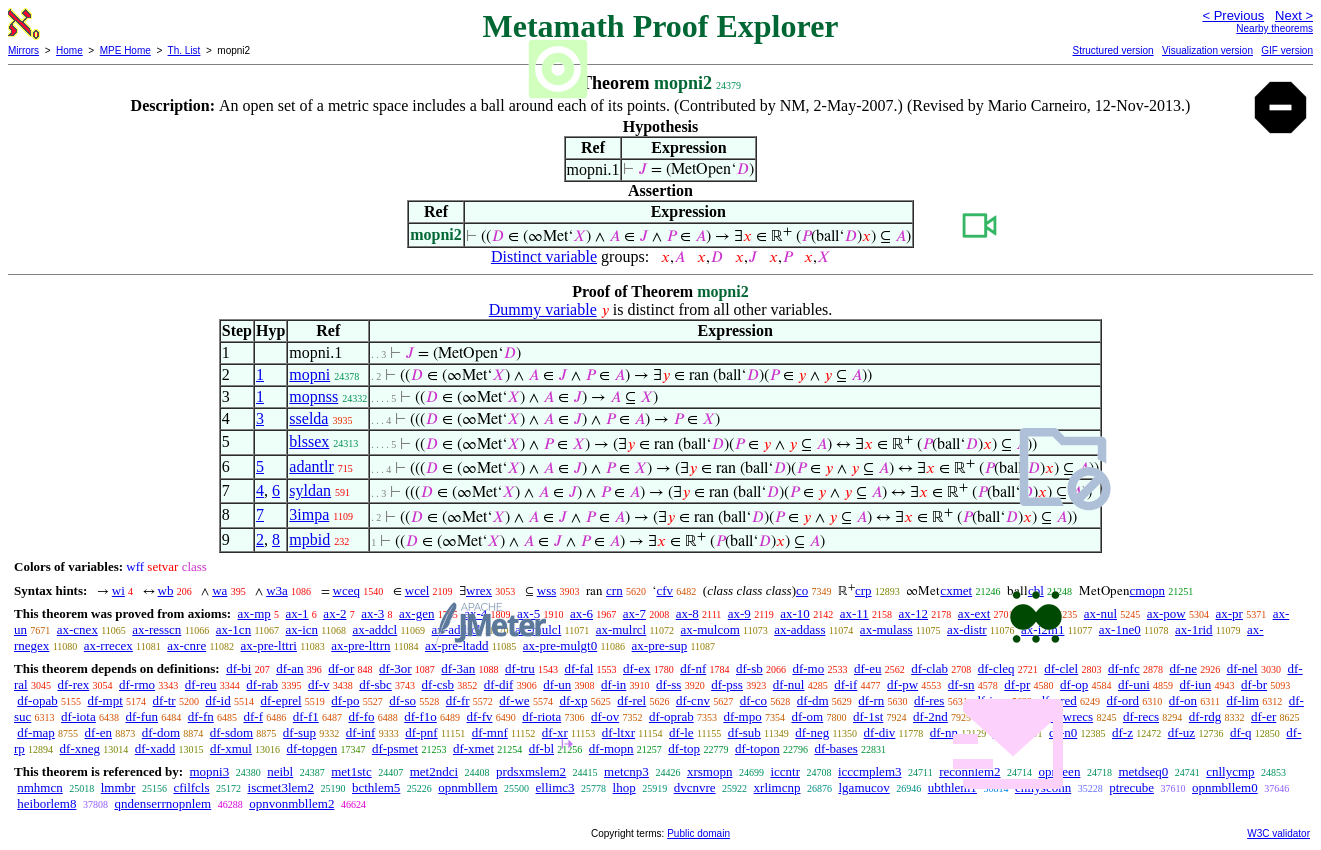 The height and width of the screenshot is (850, 1321). What do you see at coordinates (567, 744) in the screenshot?
I see `expand content to the right` at bounding box center [567, 744].